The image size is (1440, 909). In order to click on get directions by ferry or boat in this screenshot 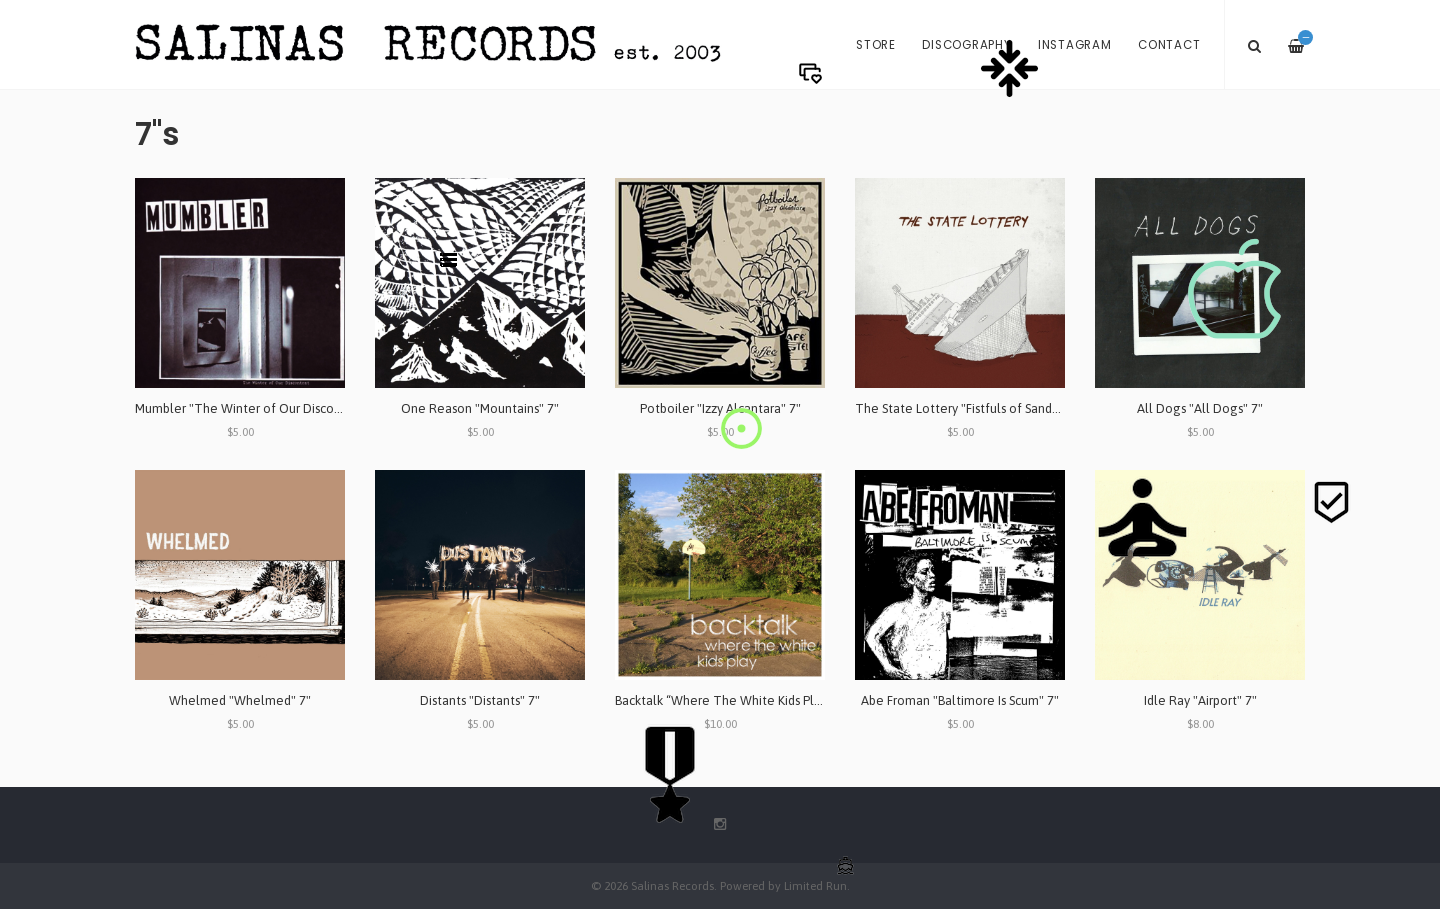, I will do `click(845, 865)`.